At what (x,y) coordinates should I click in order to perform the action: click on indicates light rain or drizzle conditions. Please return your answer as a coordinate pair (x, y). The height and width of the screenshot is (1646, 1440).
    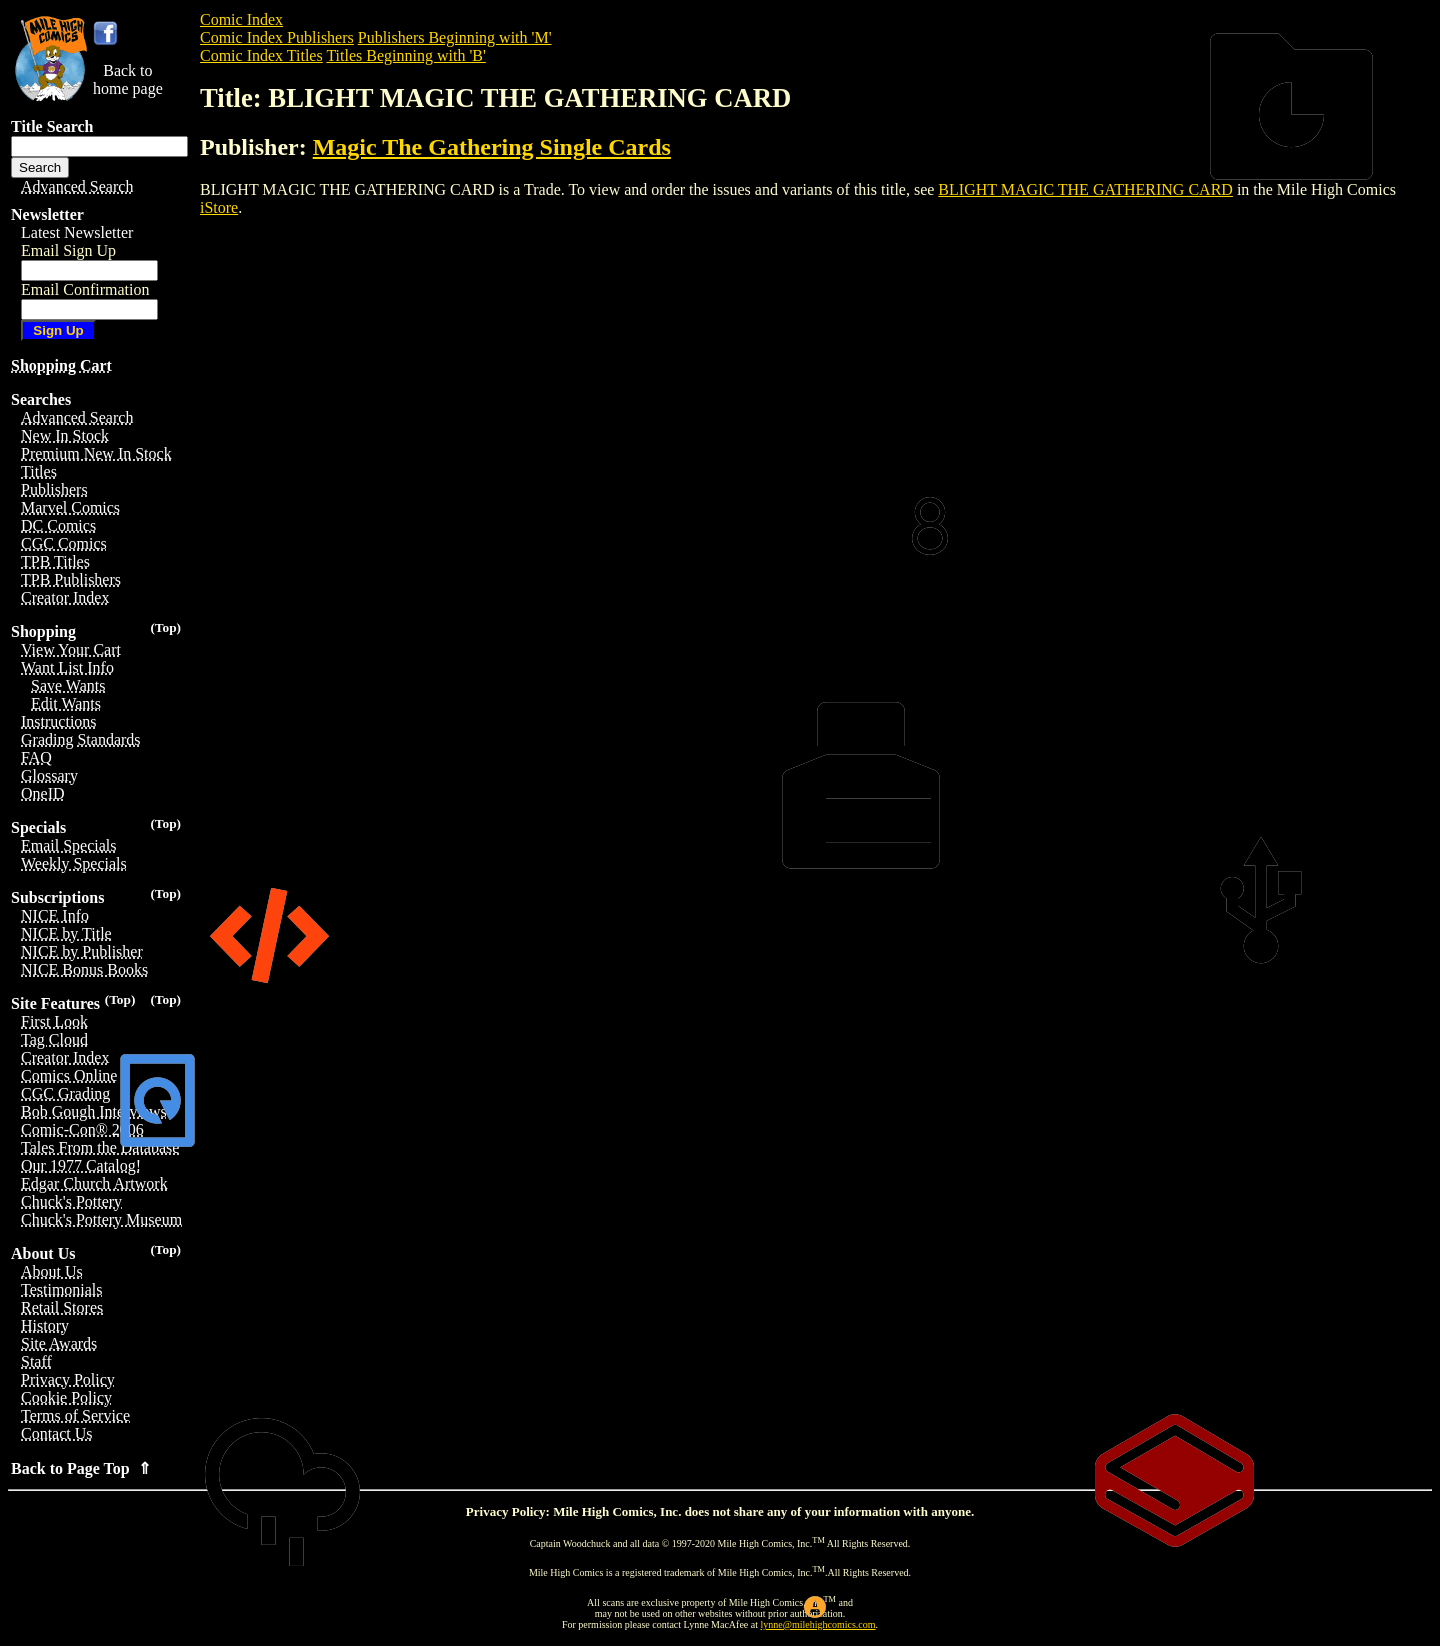
    Looking at the image, I should click on (282, 1488).